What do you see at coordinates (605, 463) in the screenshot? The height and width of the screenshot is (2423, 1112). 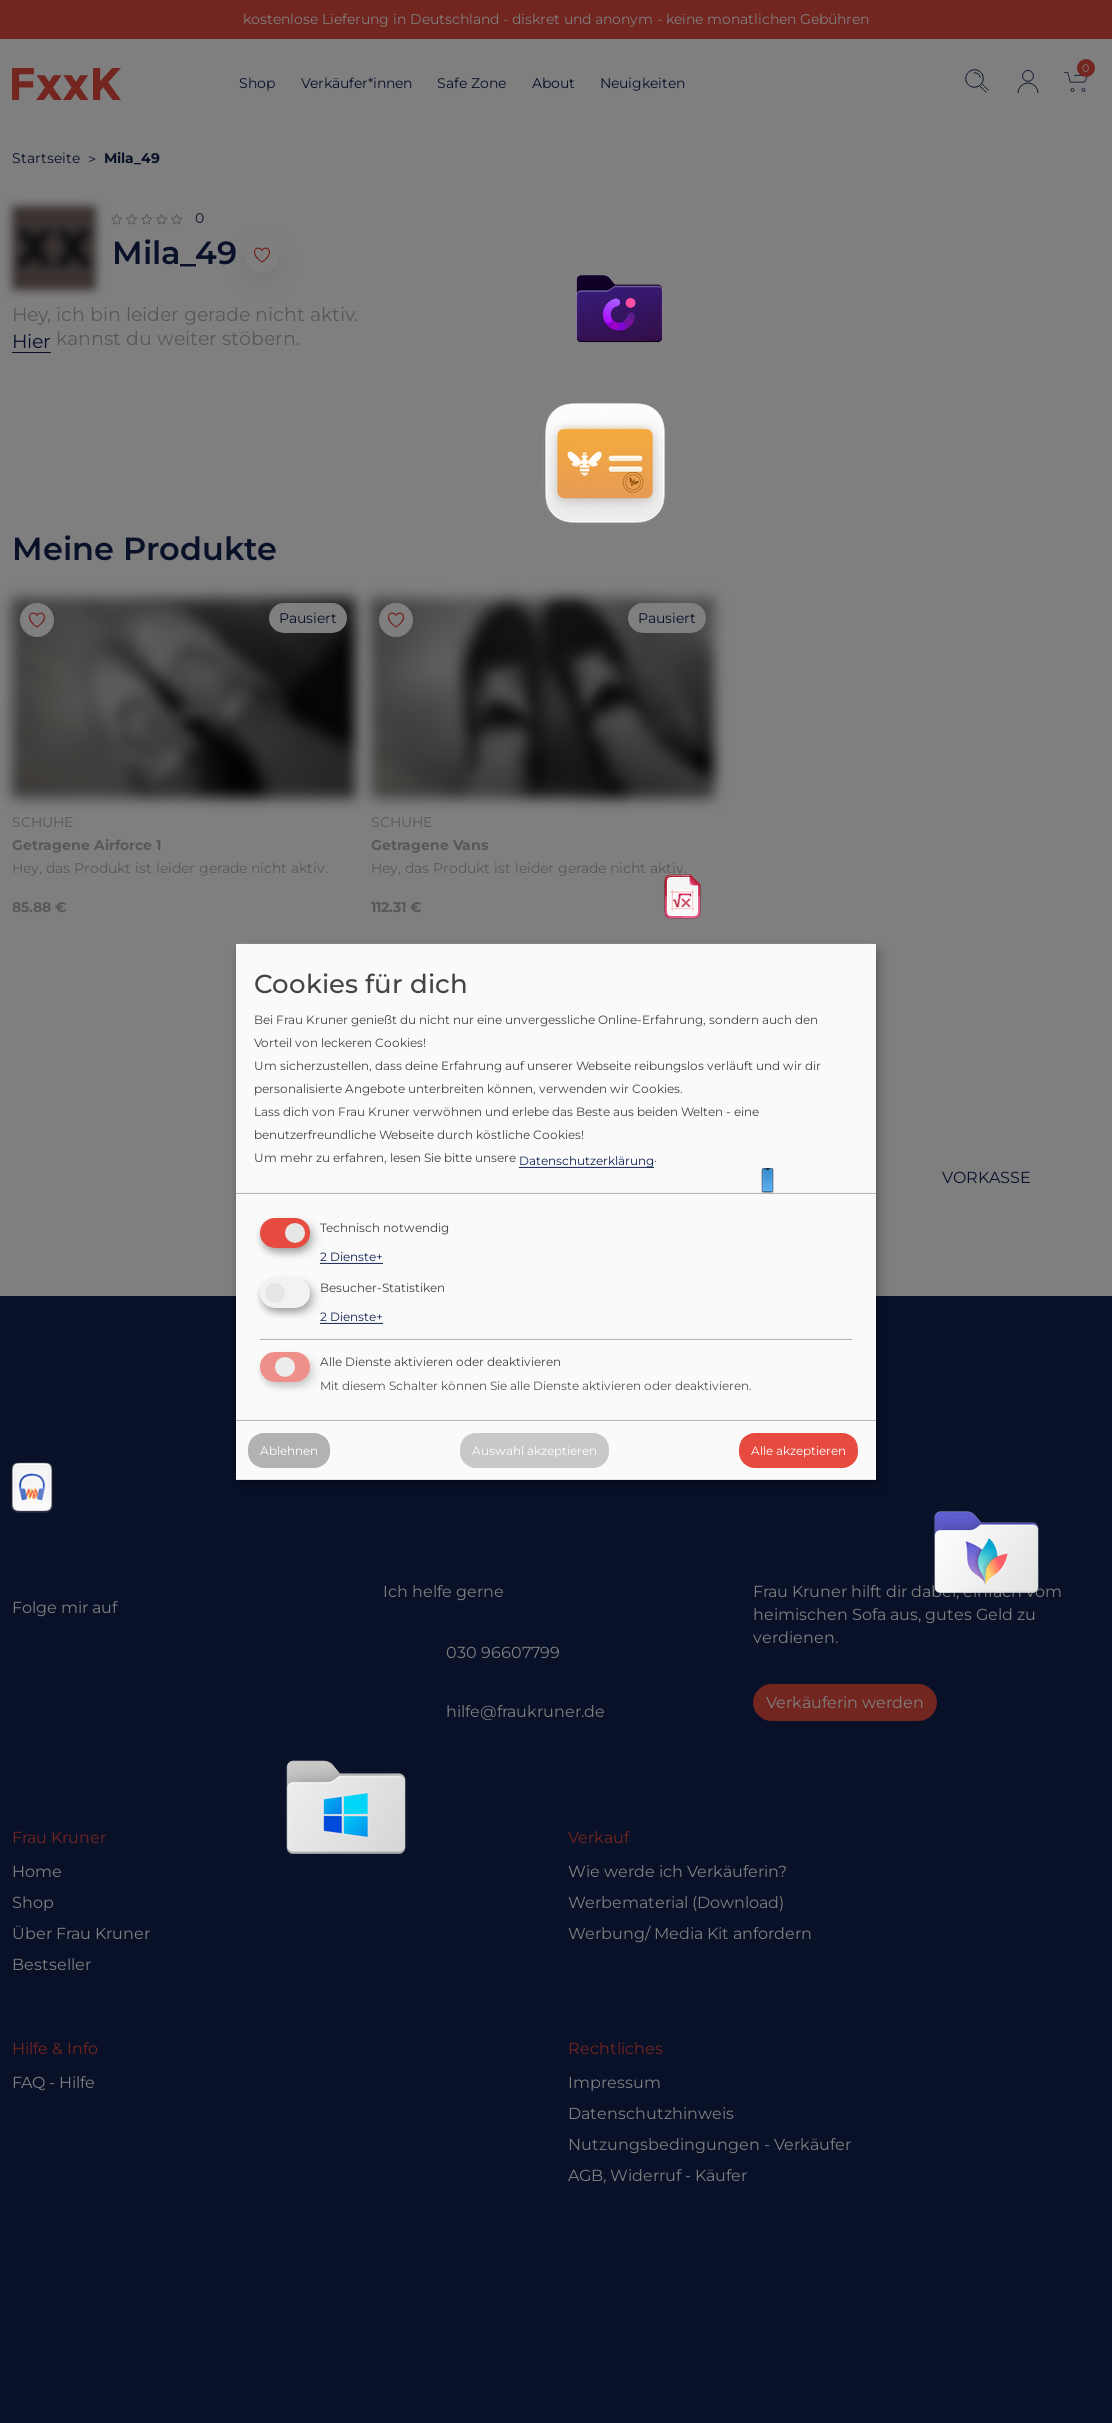 I see `open kandji passport login or authentication` at bounding box center [605, 463].